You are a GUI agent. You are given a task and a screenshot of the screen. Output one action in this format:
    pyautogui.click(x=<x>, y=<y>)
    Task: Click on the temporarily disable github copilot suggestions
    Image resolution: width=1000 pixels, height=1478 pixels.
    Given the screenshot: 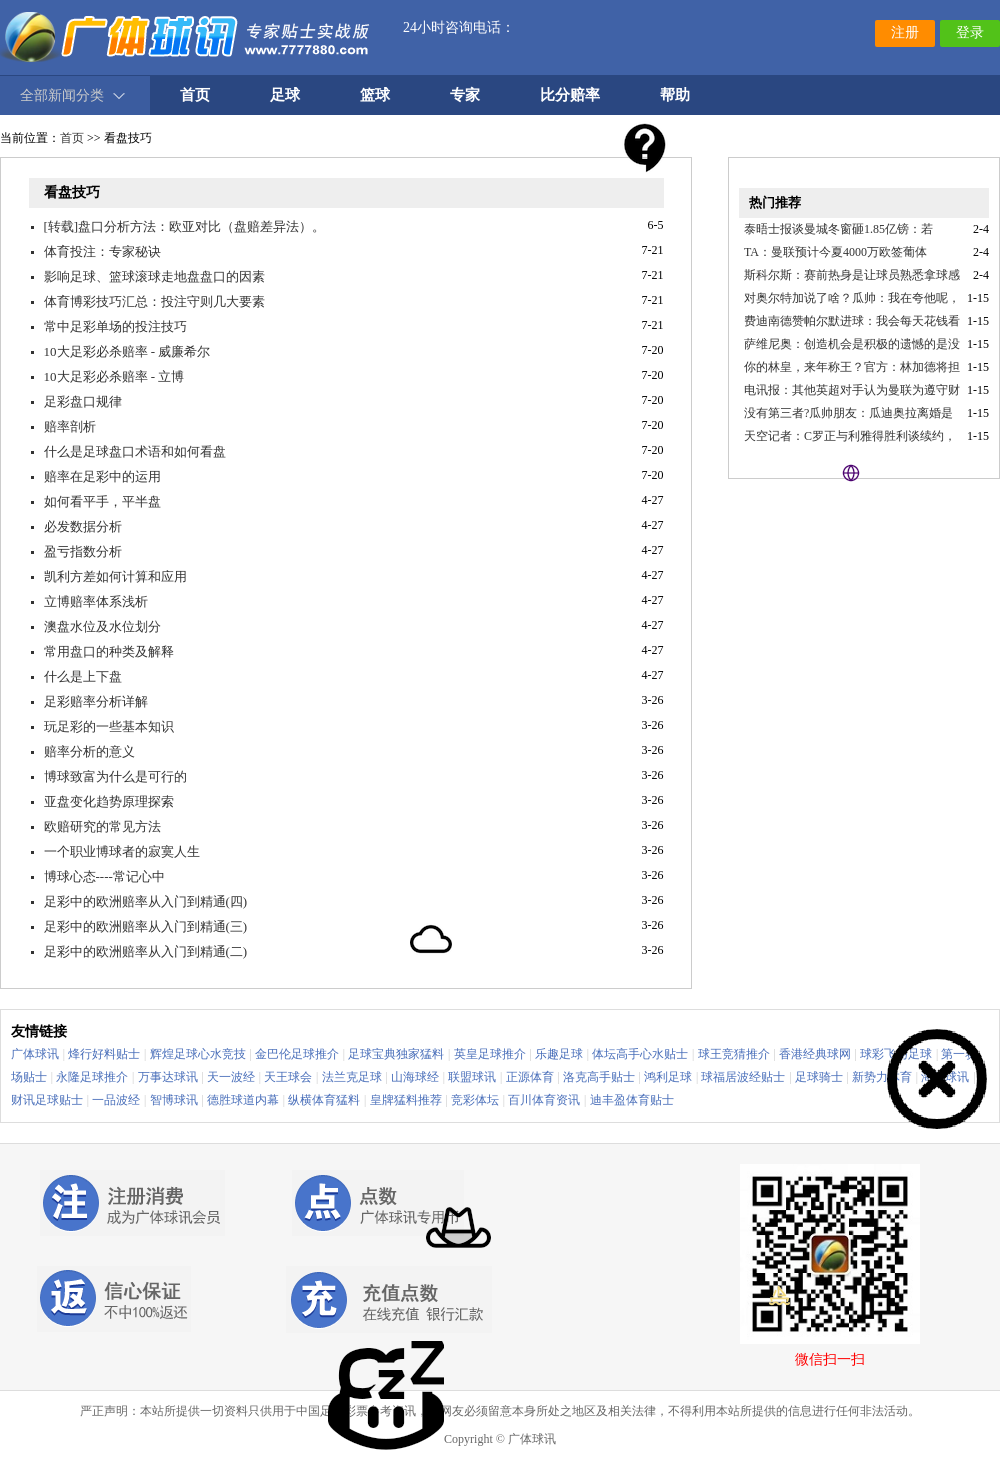 What is the action you would take?
    pyautogui.click(x=386, y=1399)
    